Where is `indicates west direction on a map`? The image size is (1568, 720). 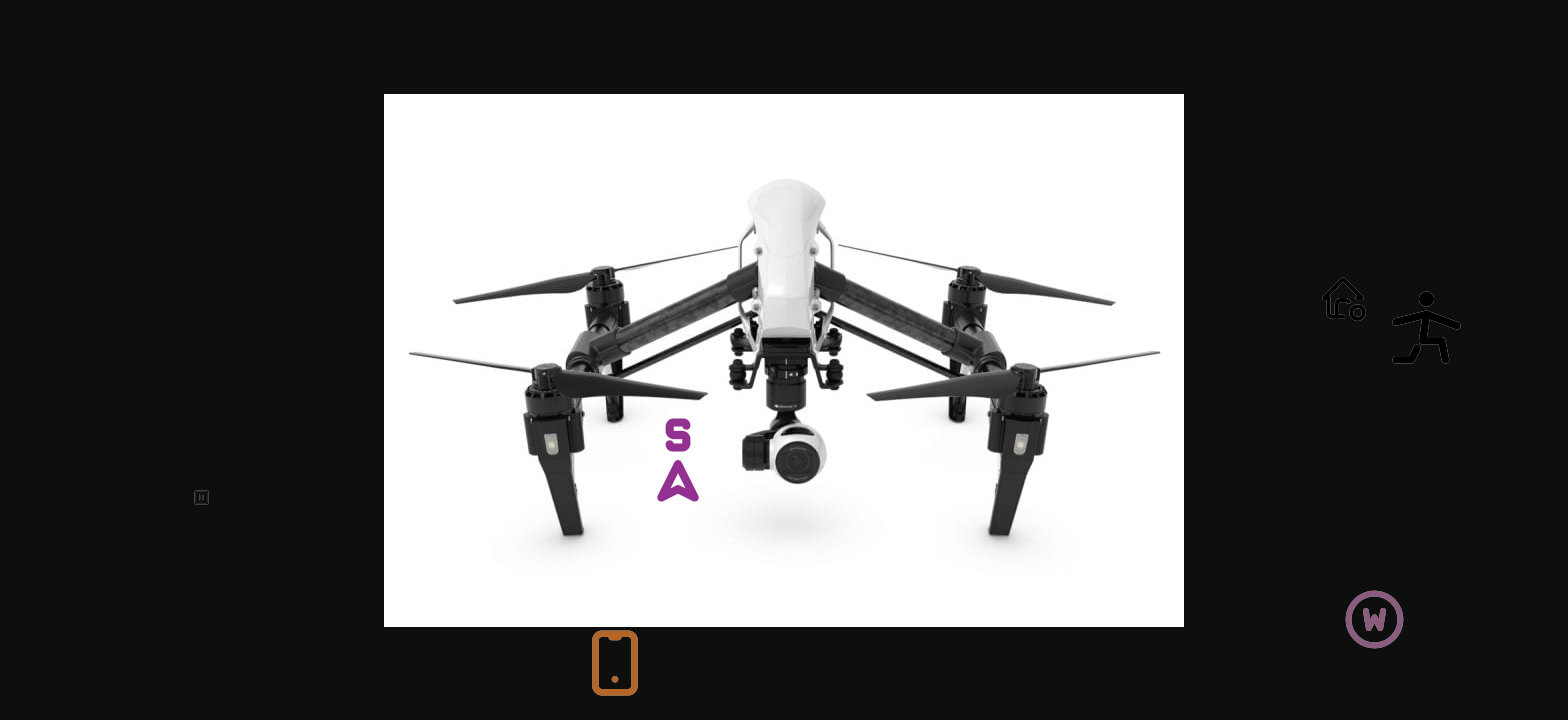
indicates west direction on a map is located at coordinates (1374, 619).